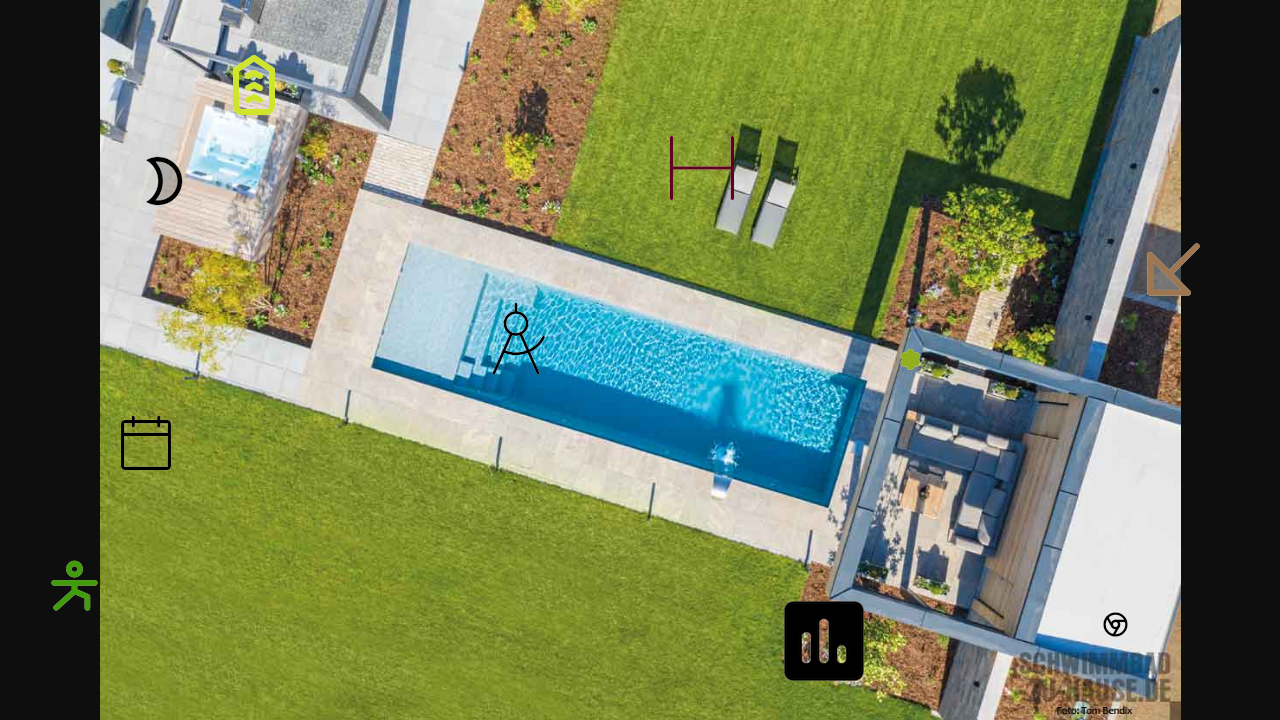  What do you see at coordinates (516, 340) in the screenshot?
I see `access drawing or drafting tools` at bounding box center [516, 340].